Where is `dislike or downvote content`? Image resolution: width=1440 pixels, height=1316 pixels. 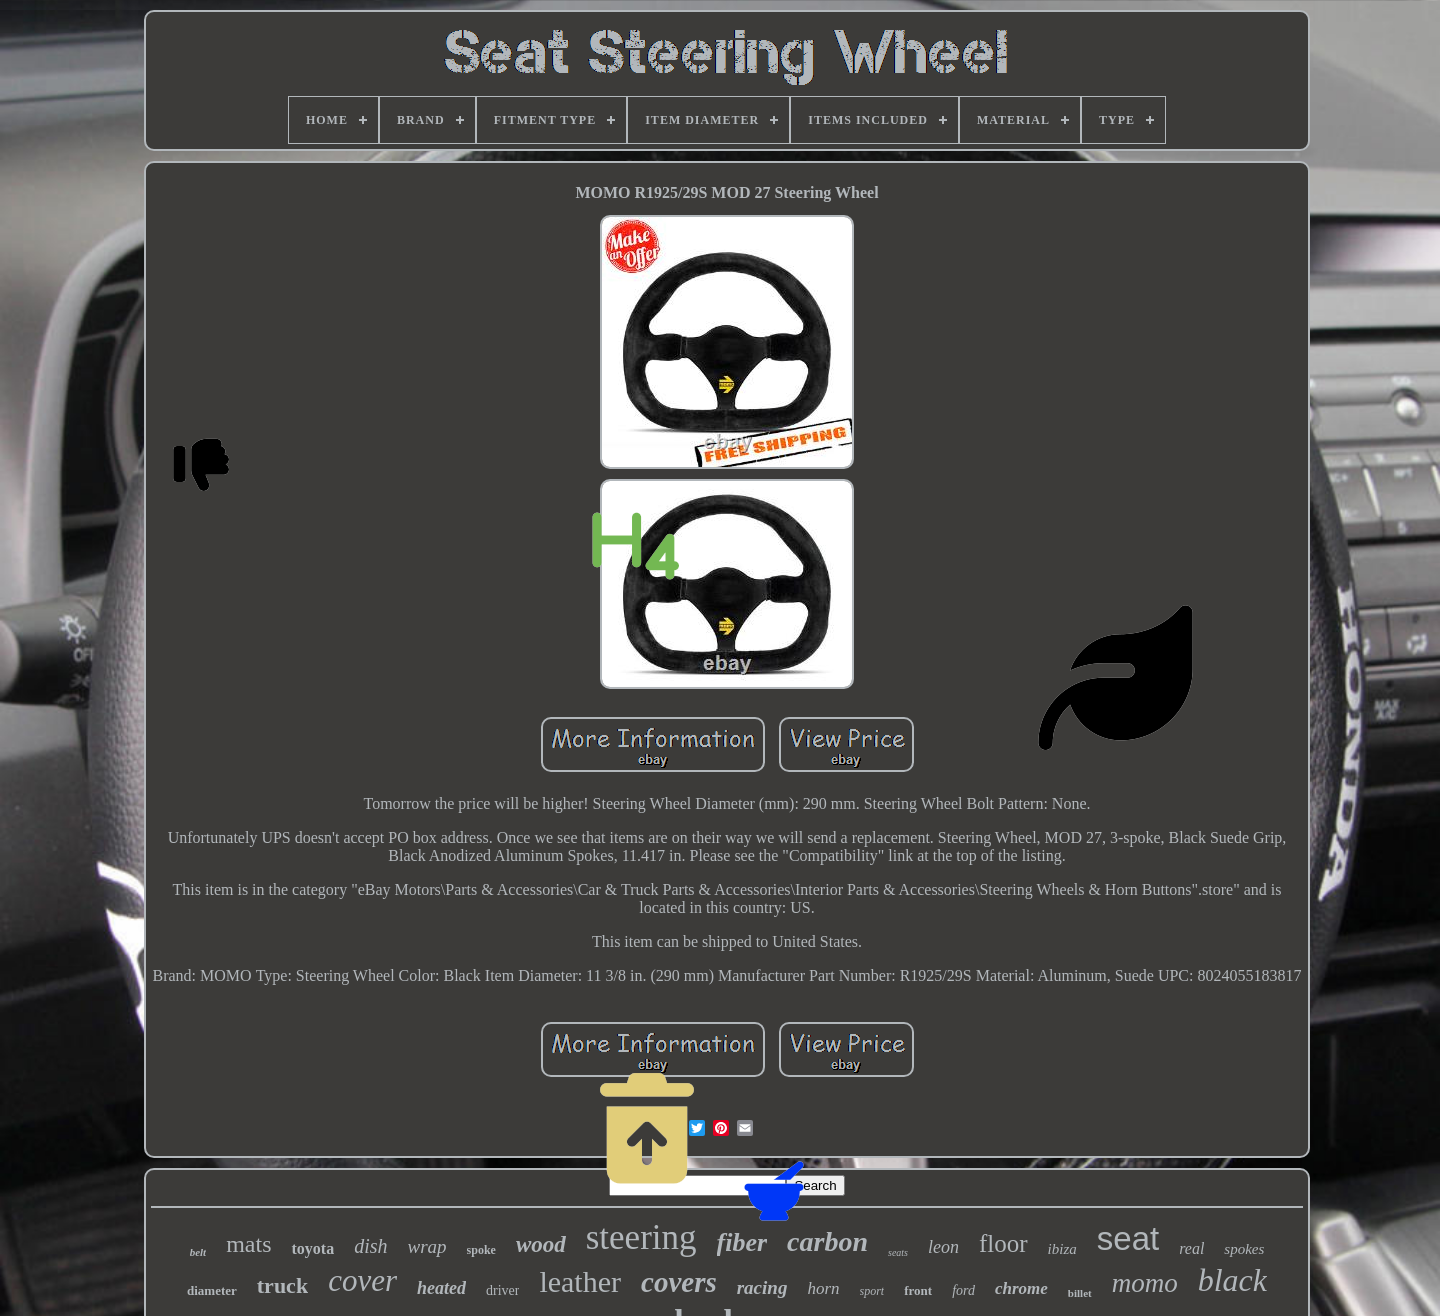
dislike or downvote content is located at coordinates (202, 464).